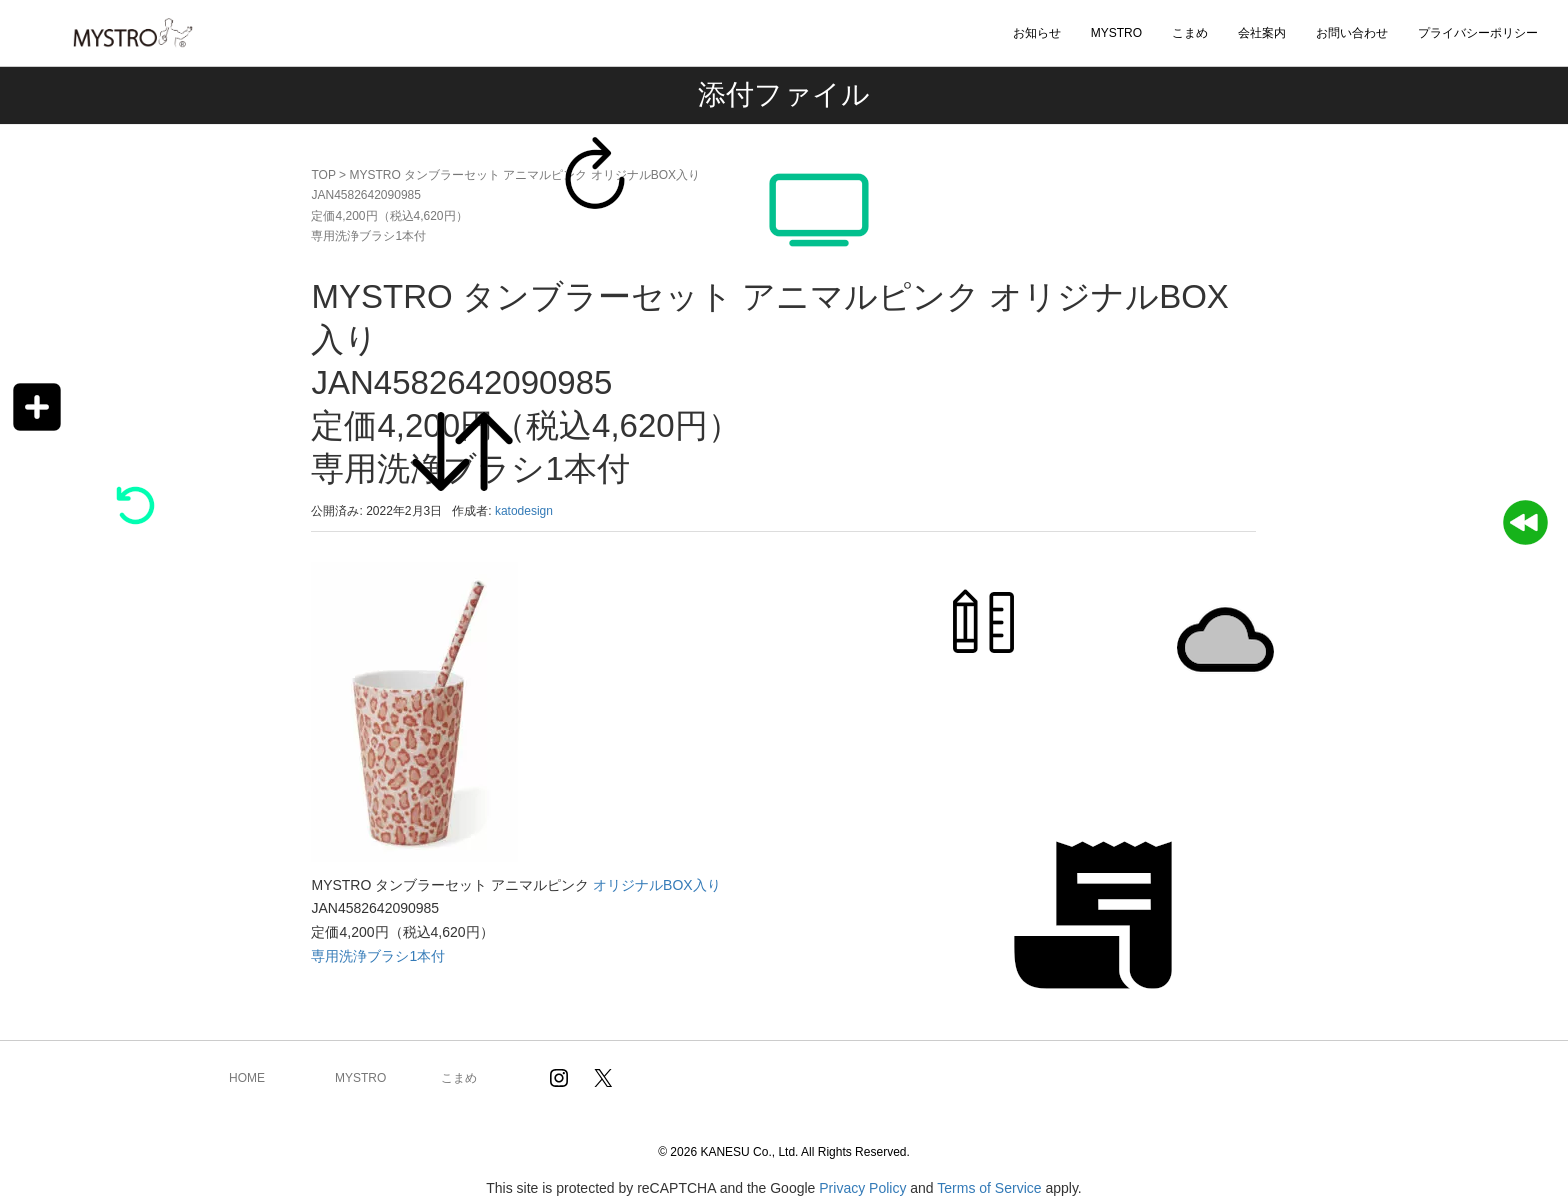 Image resolution: width=1568 pixels, height=1201 pixels. I want to click on skip to previous track, so click(1525, 522).